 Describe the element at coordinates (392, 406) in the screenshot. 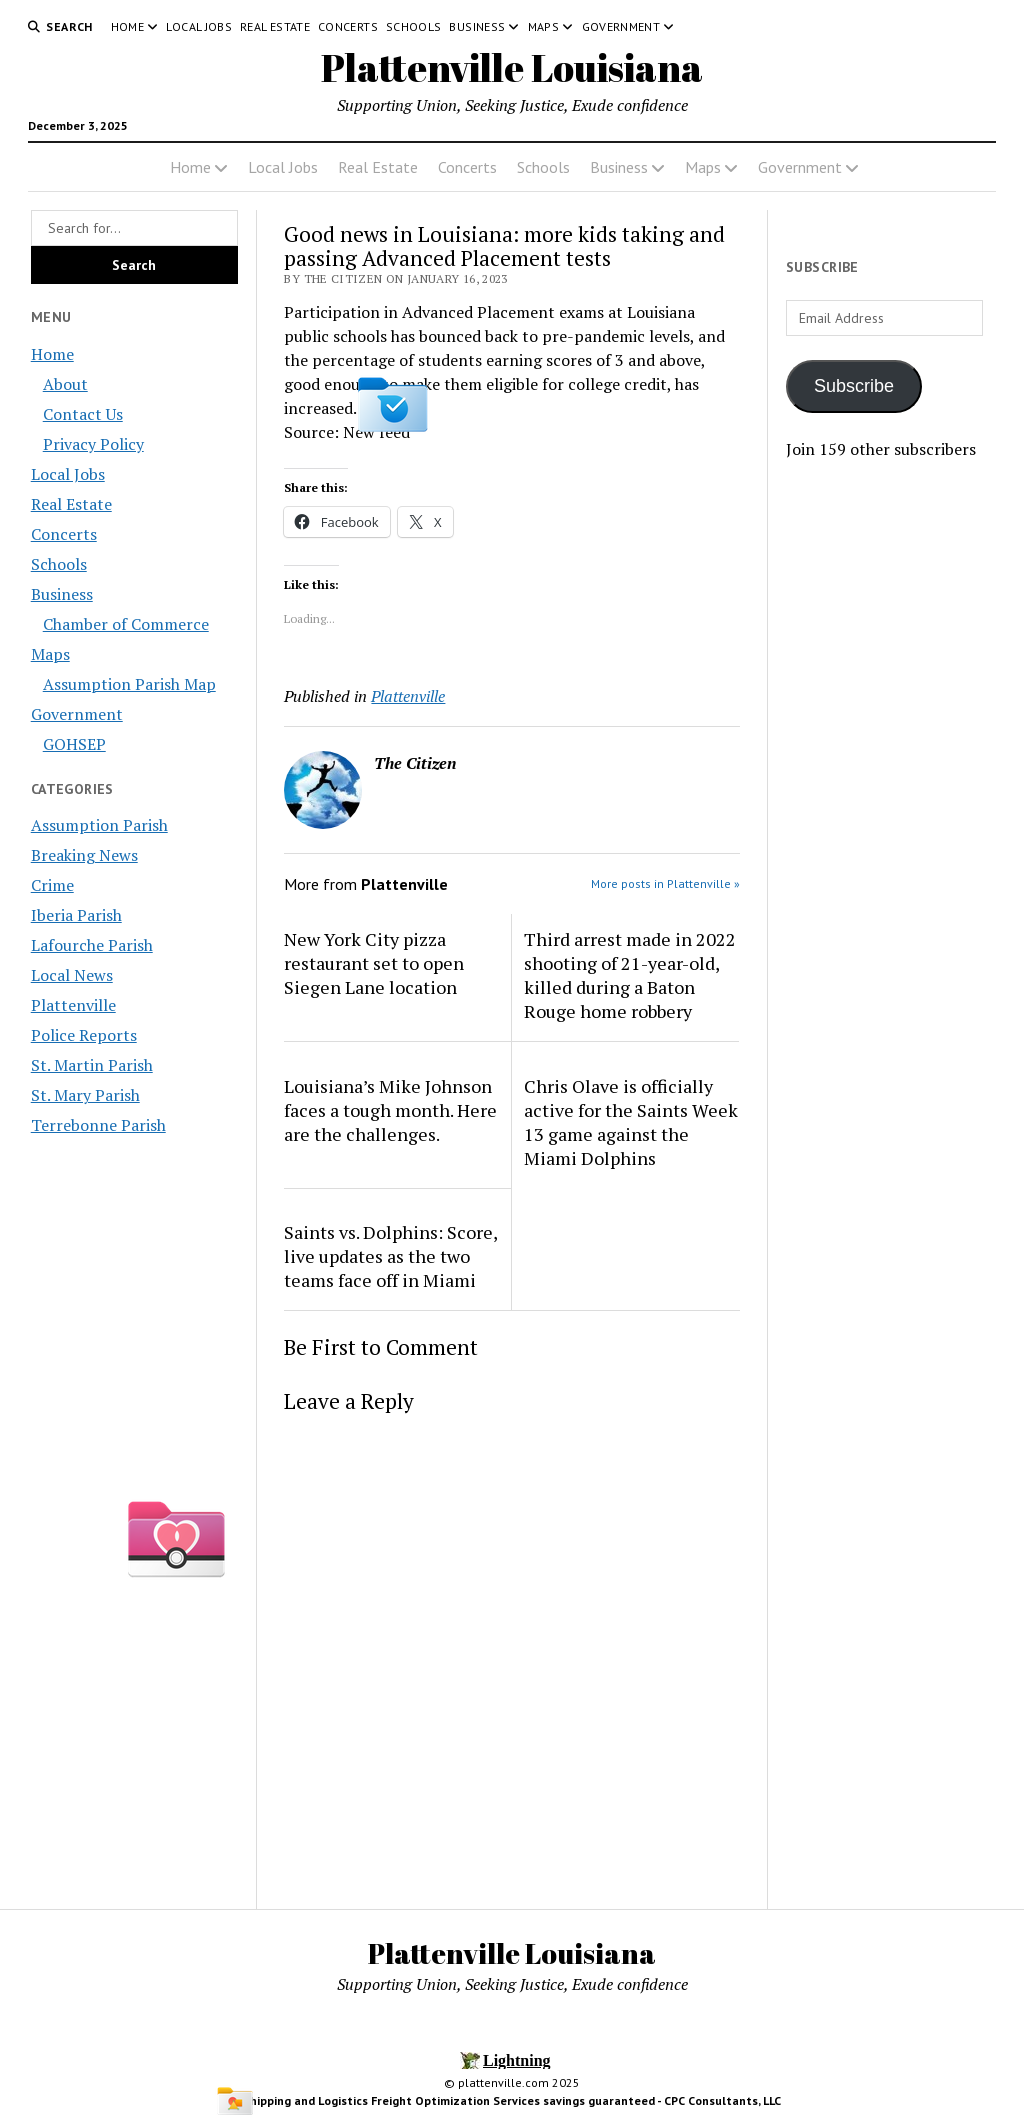

I see `open microsoft kaizala files folder` at that location.